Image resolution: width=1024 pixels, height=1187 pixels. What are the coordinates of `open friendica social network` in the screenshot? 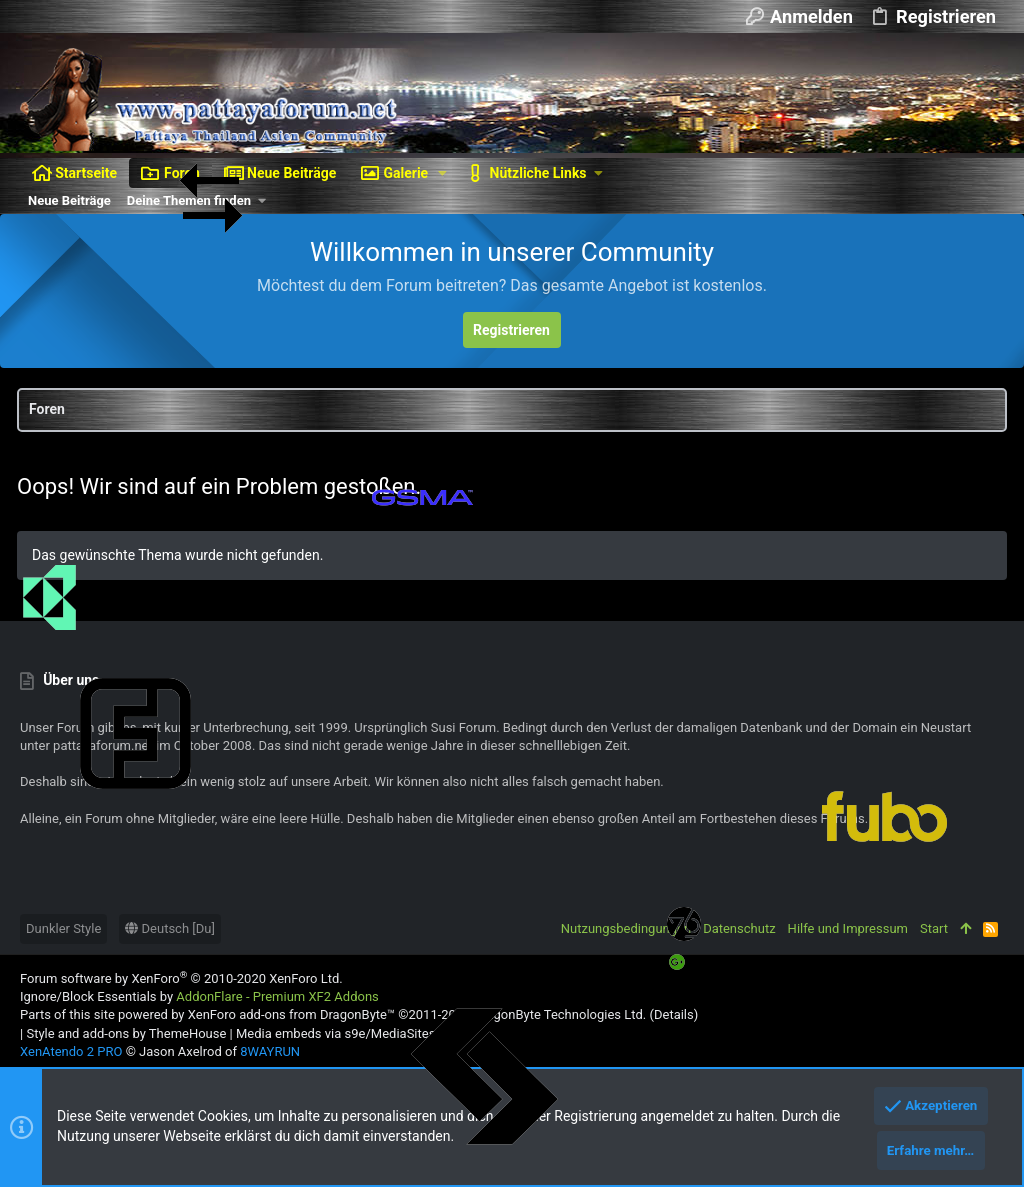 It's located at (135, 733).